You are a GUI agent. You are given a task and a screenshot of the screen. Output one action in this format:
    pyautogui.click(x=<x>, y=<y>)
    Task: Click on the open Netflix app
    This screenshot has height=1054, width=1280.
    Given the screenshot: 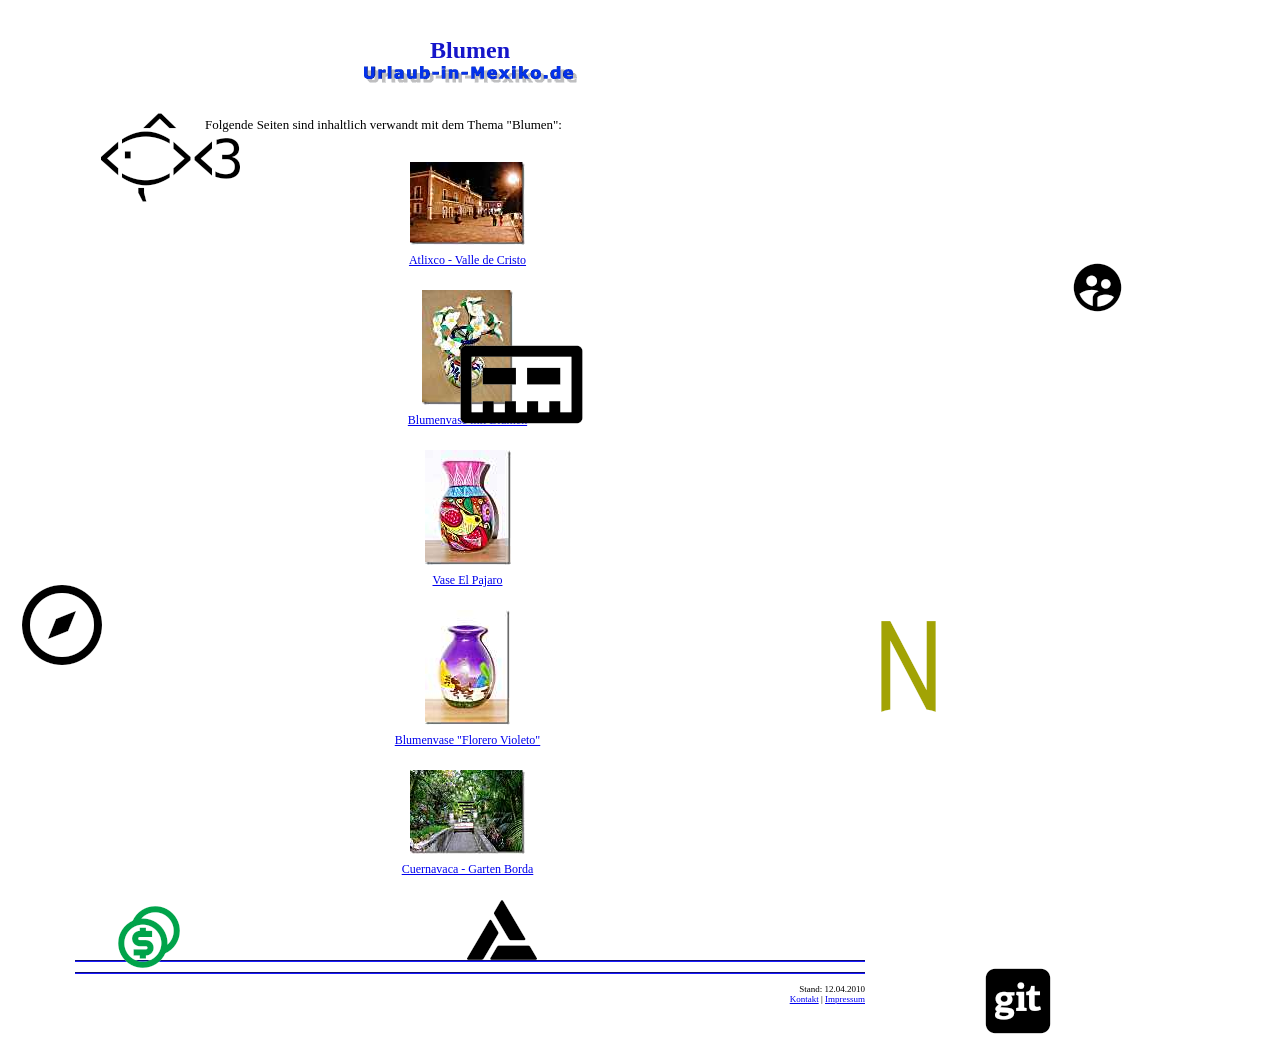 What is the action you would take?
    pyautogui.click(x=908, y=666)
    